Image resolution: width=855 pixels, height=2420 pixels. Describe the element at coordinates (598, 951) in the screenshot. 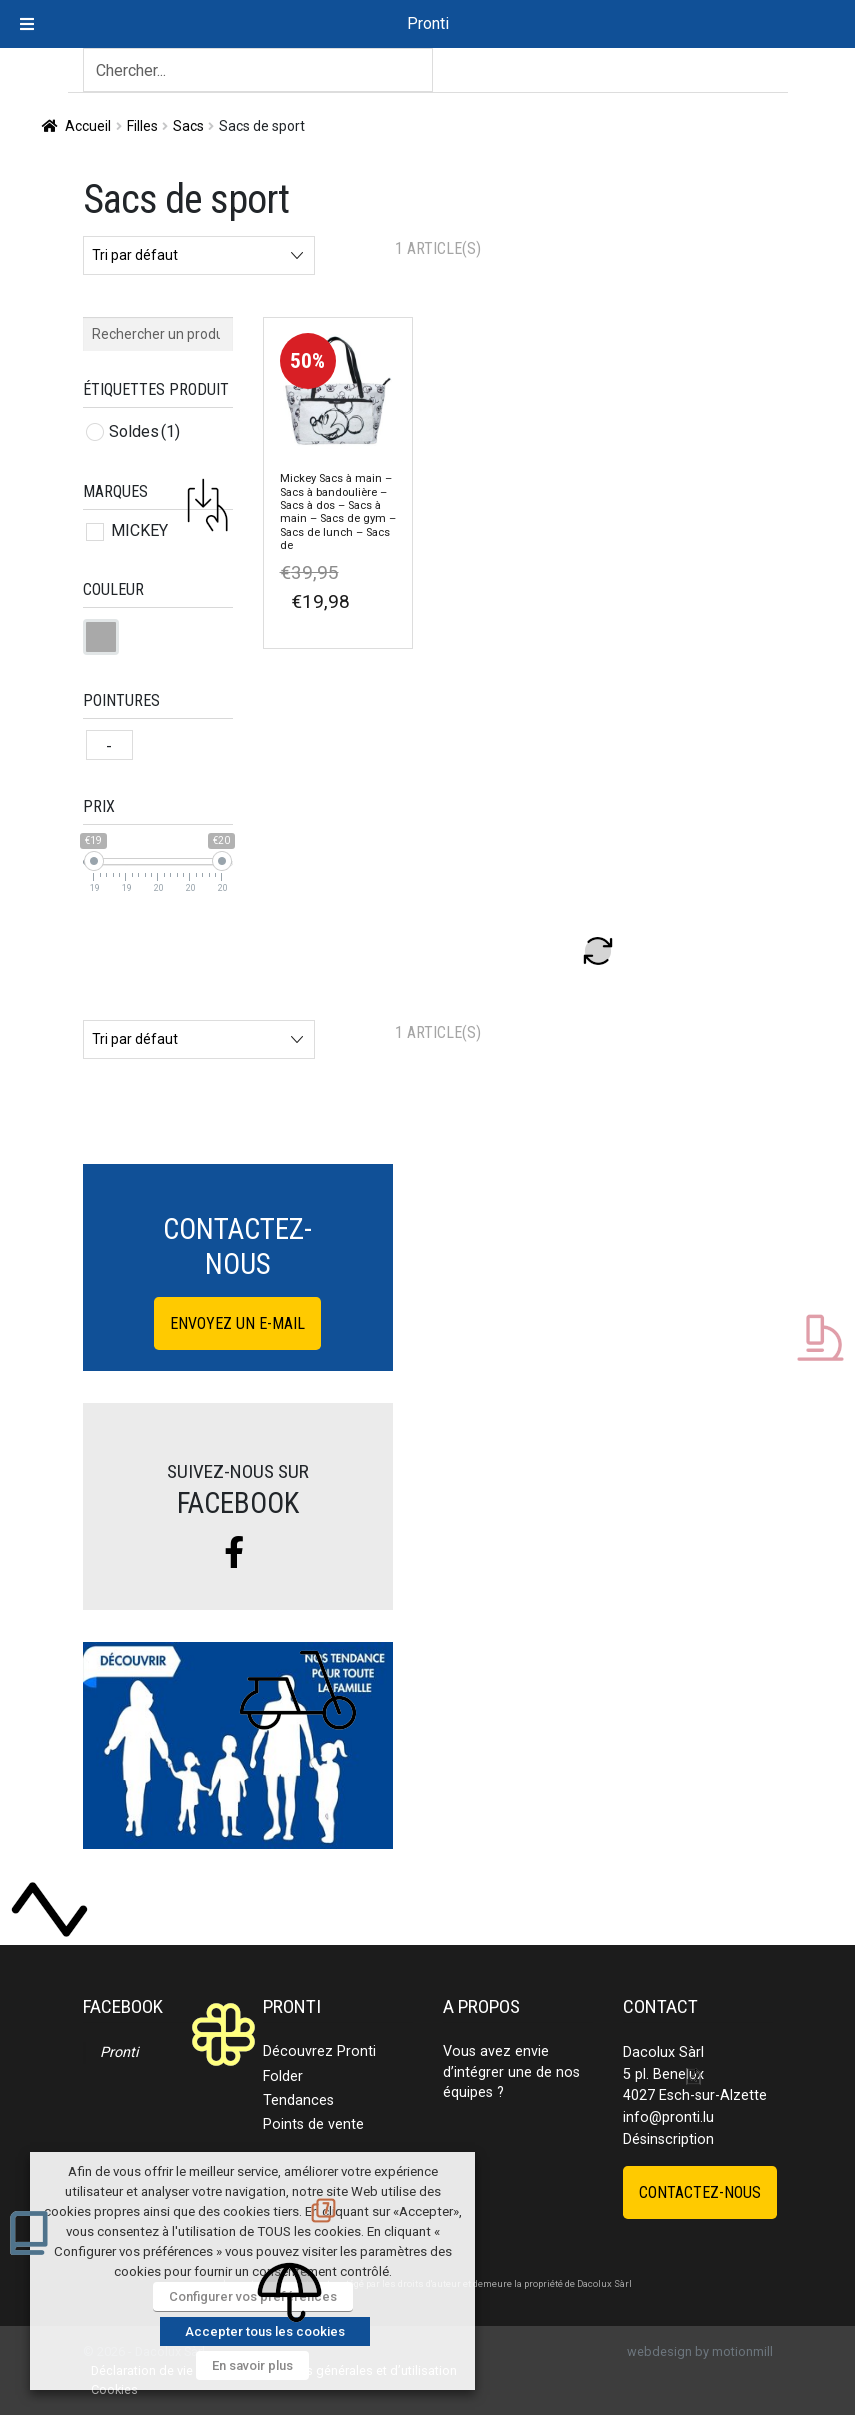

I see `refresh or reload content` at that location.